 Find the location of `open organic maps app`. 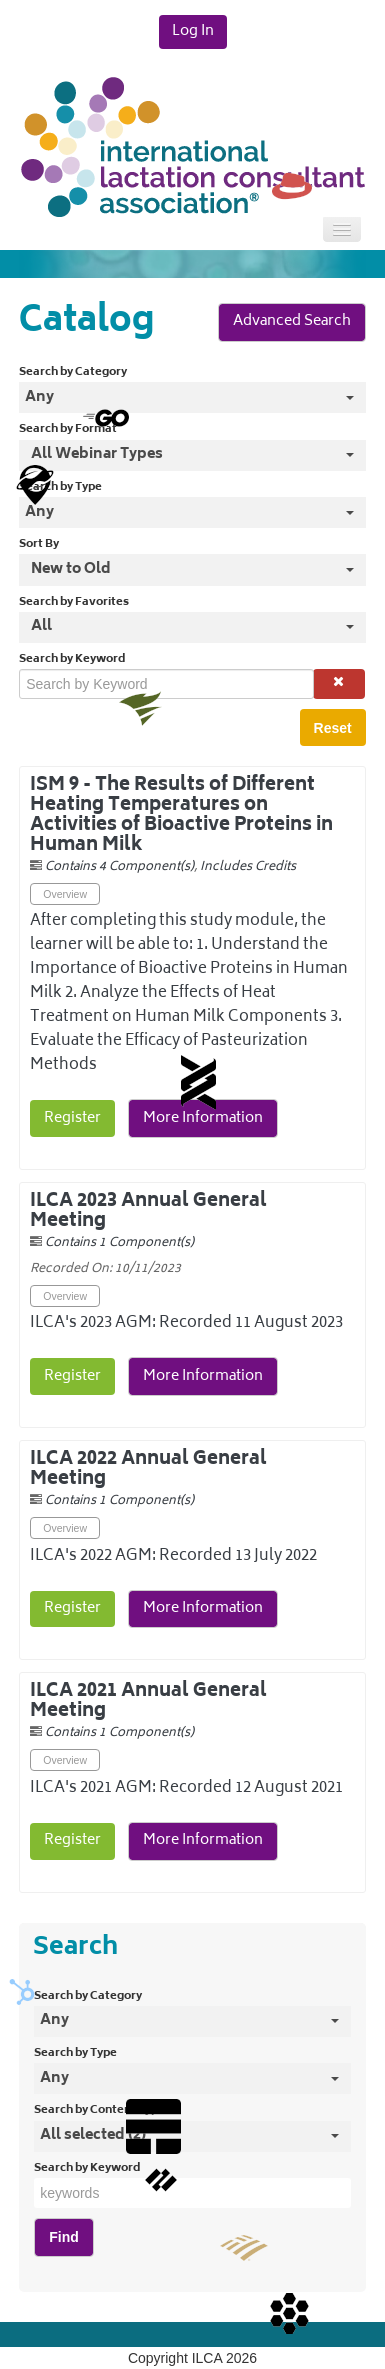

open organic maps app is located at coordinates (35, 485).